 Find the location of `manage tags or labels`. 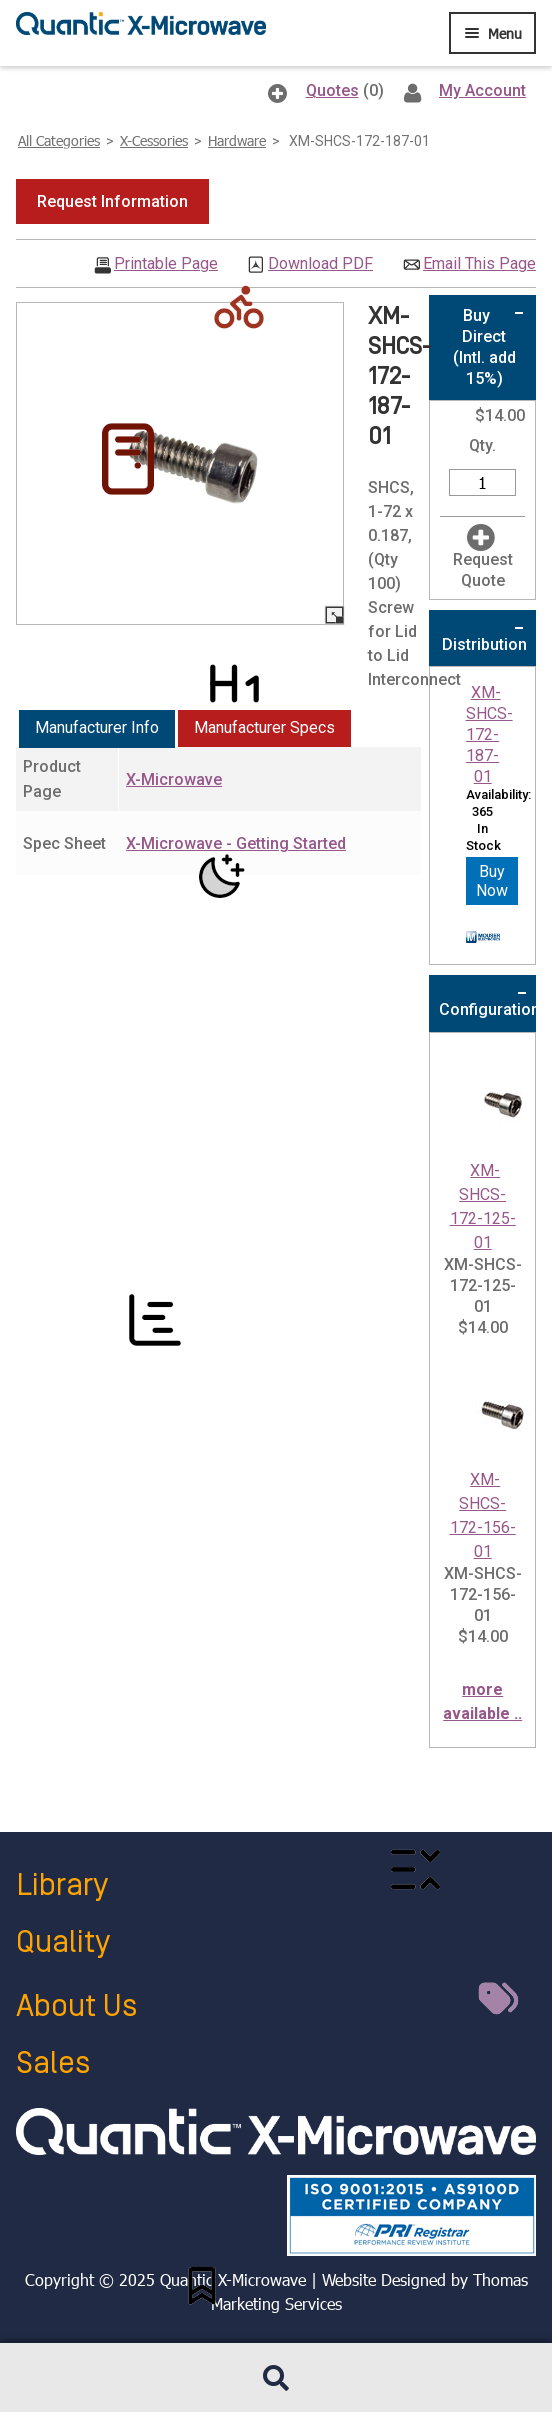

manage tags or labels is located at coordinates (498, 1996).